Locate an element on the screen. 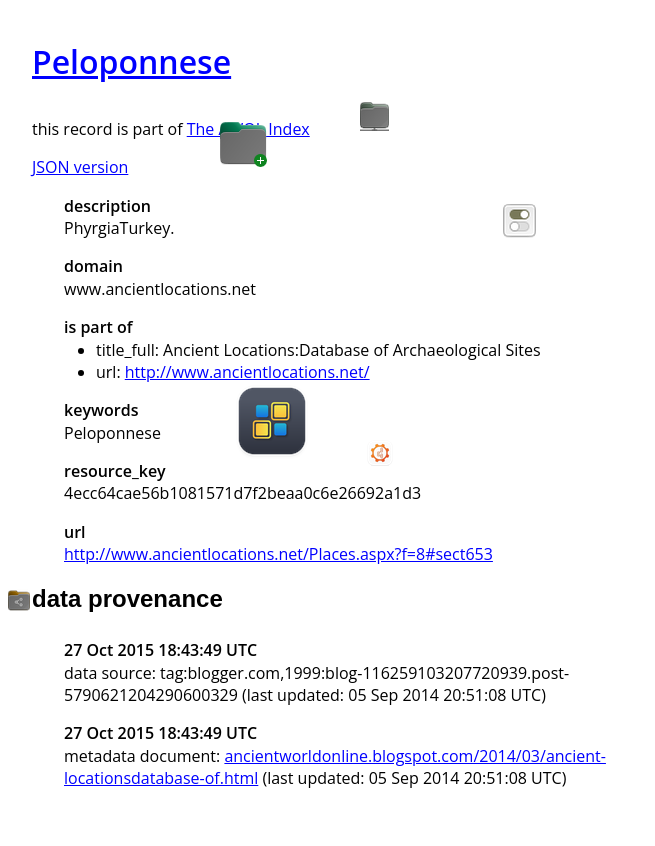 This screenshot has height=846, width=655. open btrfs assistant for managing btrfs filesystem snapshots is located at coordinates (380, 453).